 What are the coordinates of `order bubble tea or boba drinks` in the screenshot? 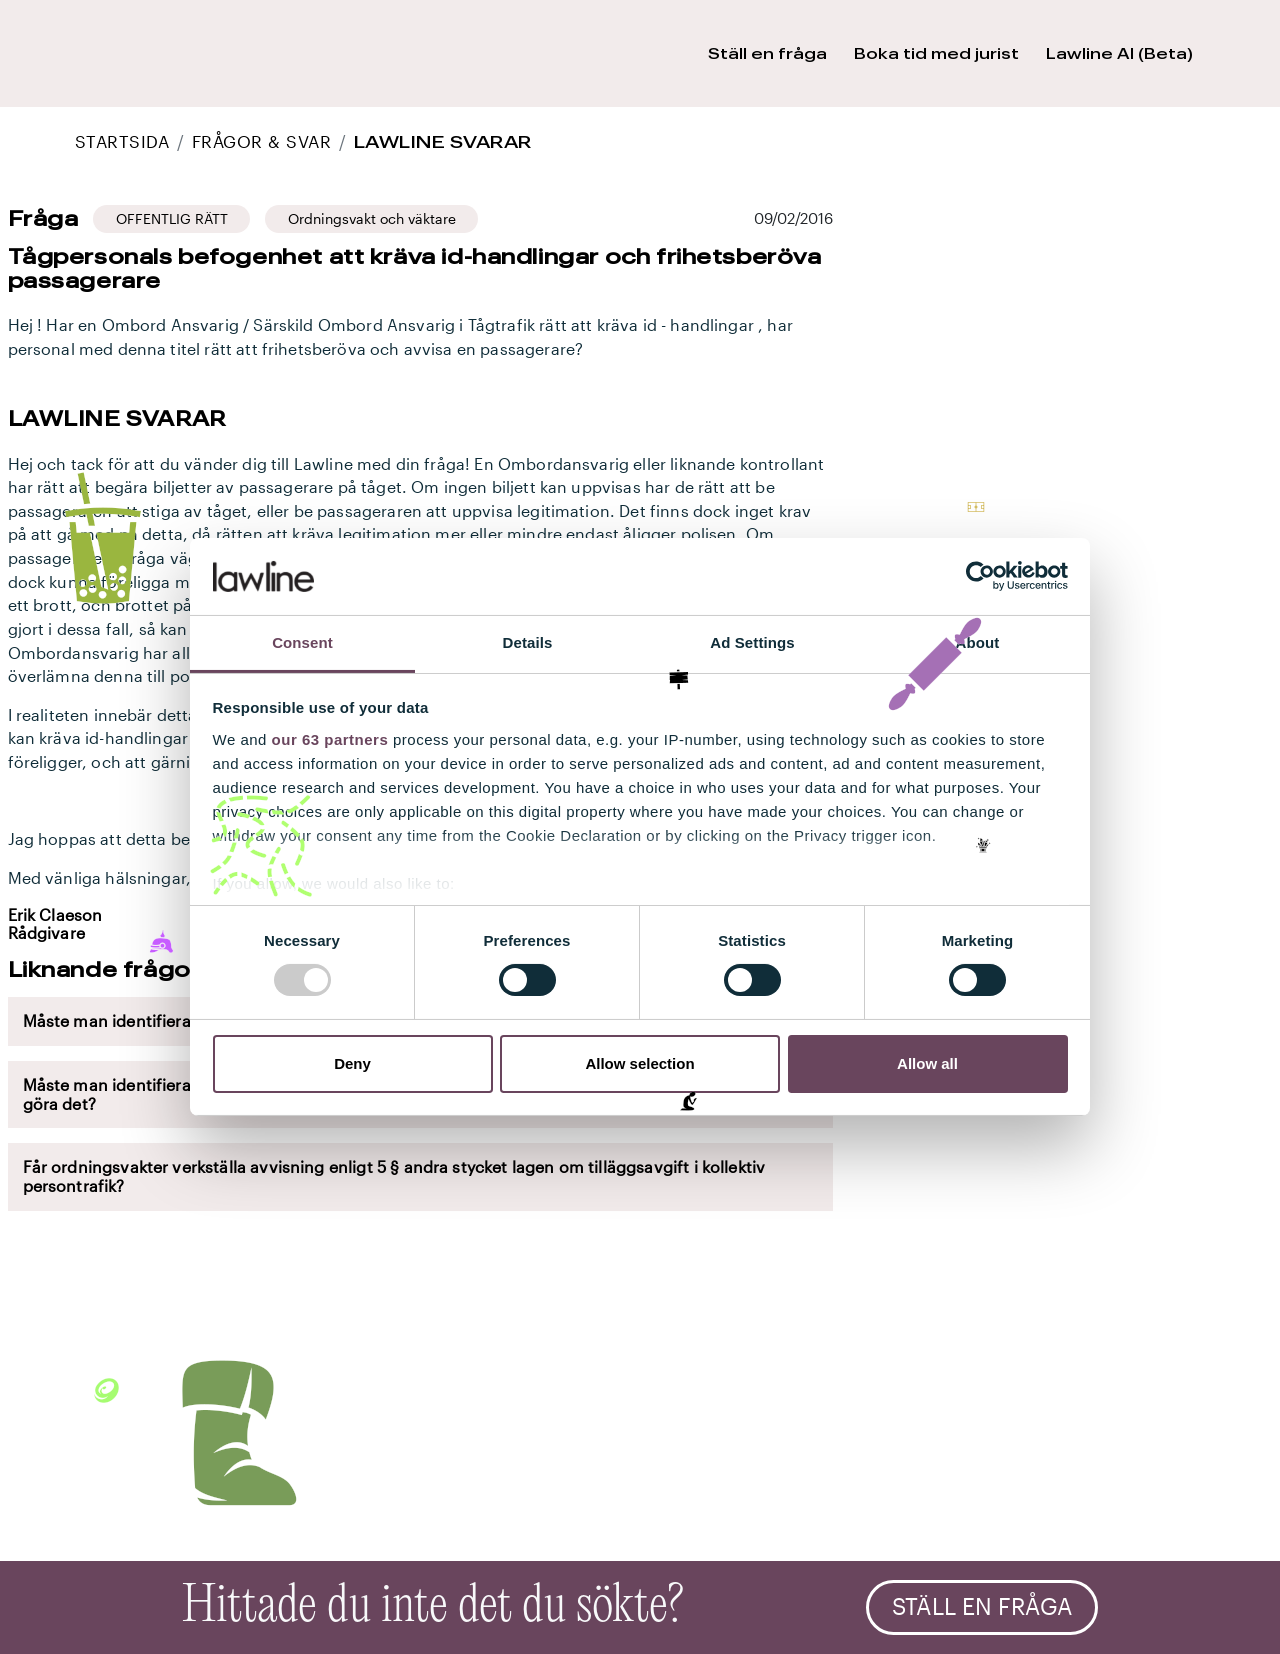 It's located at (103, 538).